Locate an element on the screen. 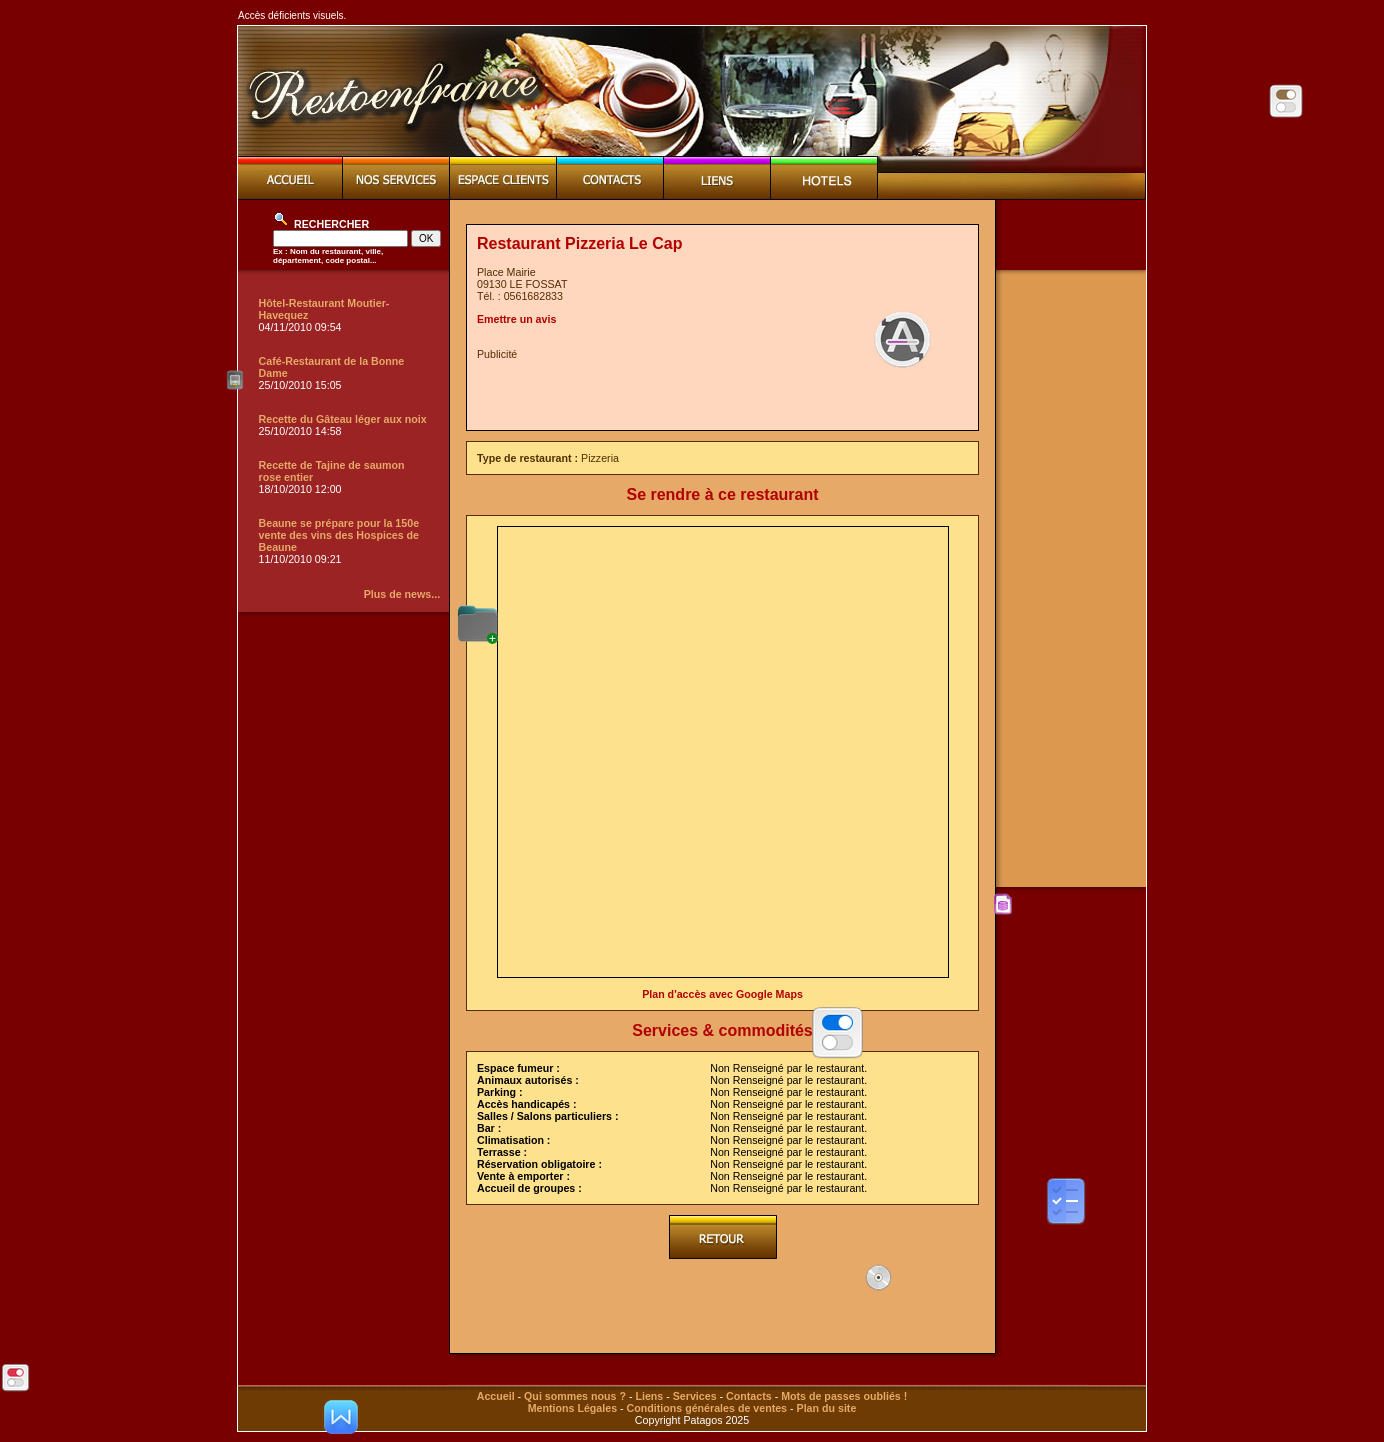 The width and height of the screenshot is (1384, 1442). open gnome tweaks settings is located at coordinates (1286, 101).